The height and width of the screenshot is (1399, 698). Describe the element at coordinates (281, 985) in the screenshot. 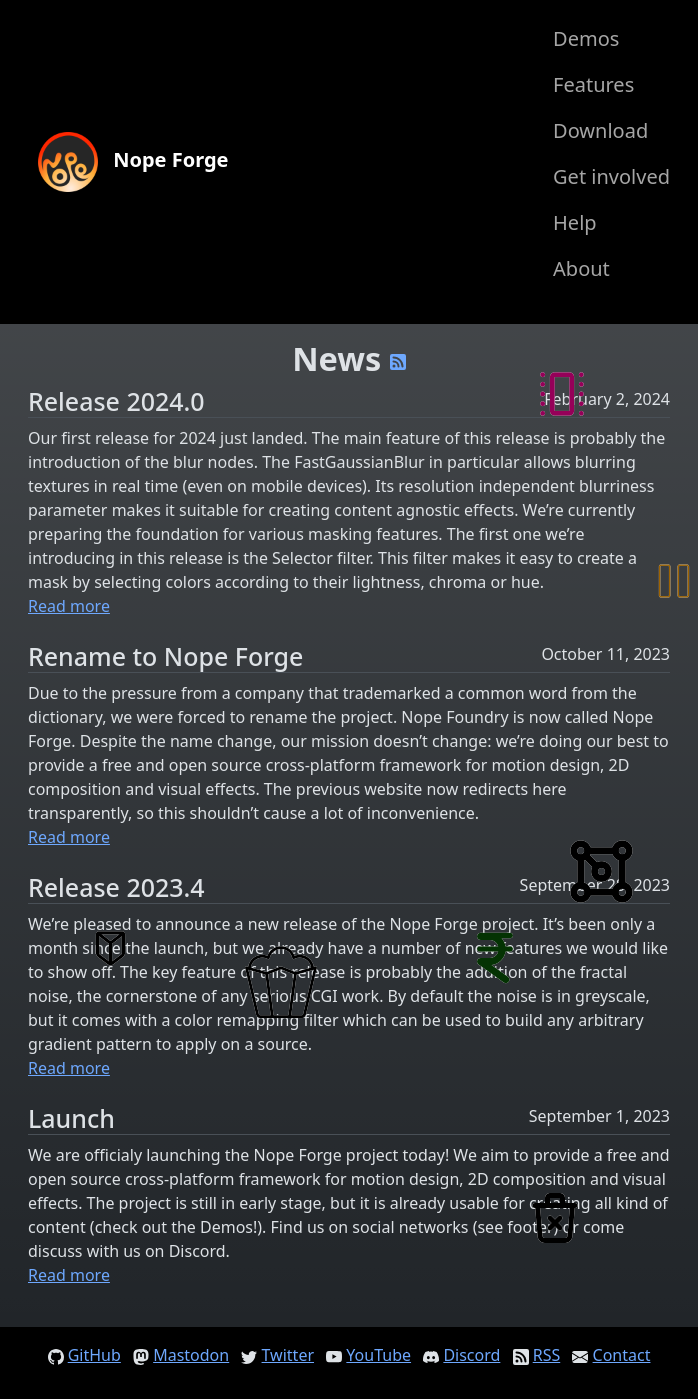

I see `browse movies or entertainment content` at that location.